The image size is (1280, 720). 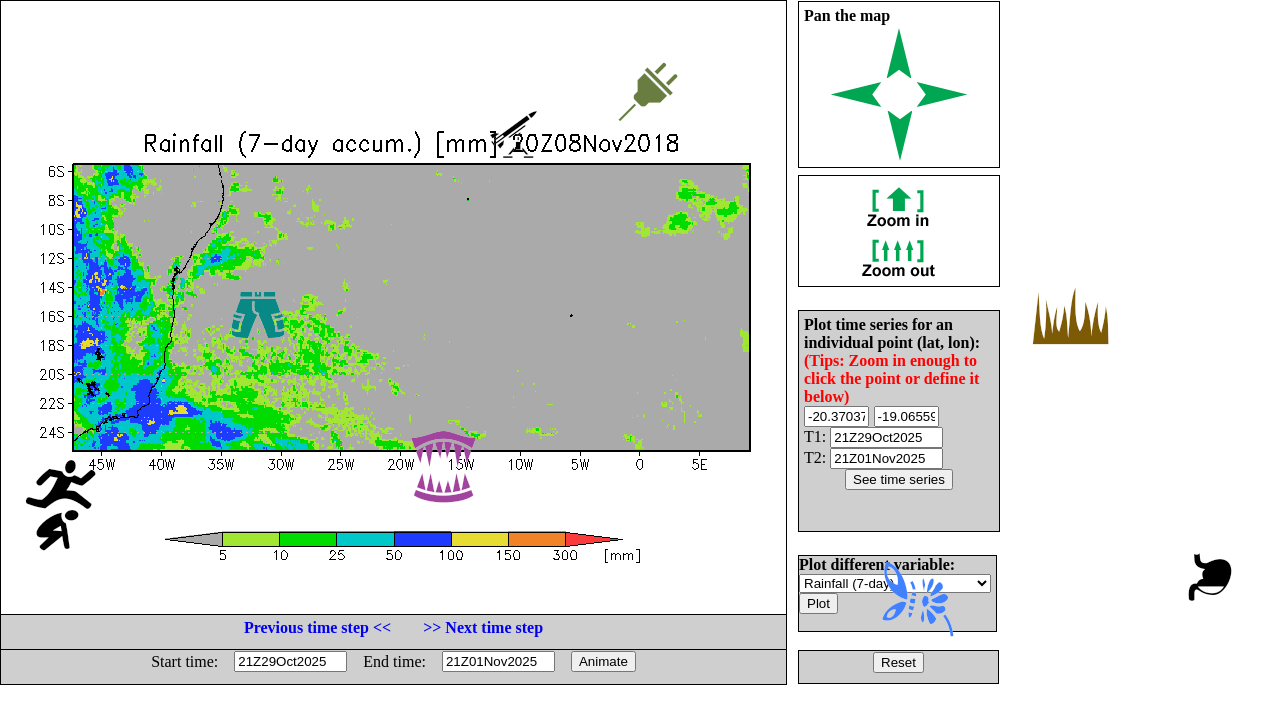 What do you see at coordinates (258, 315) in the screenshot?
I see `select shorts or casual clothing option` at bounding box center [258, 315].